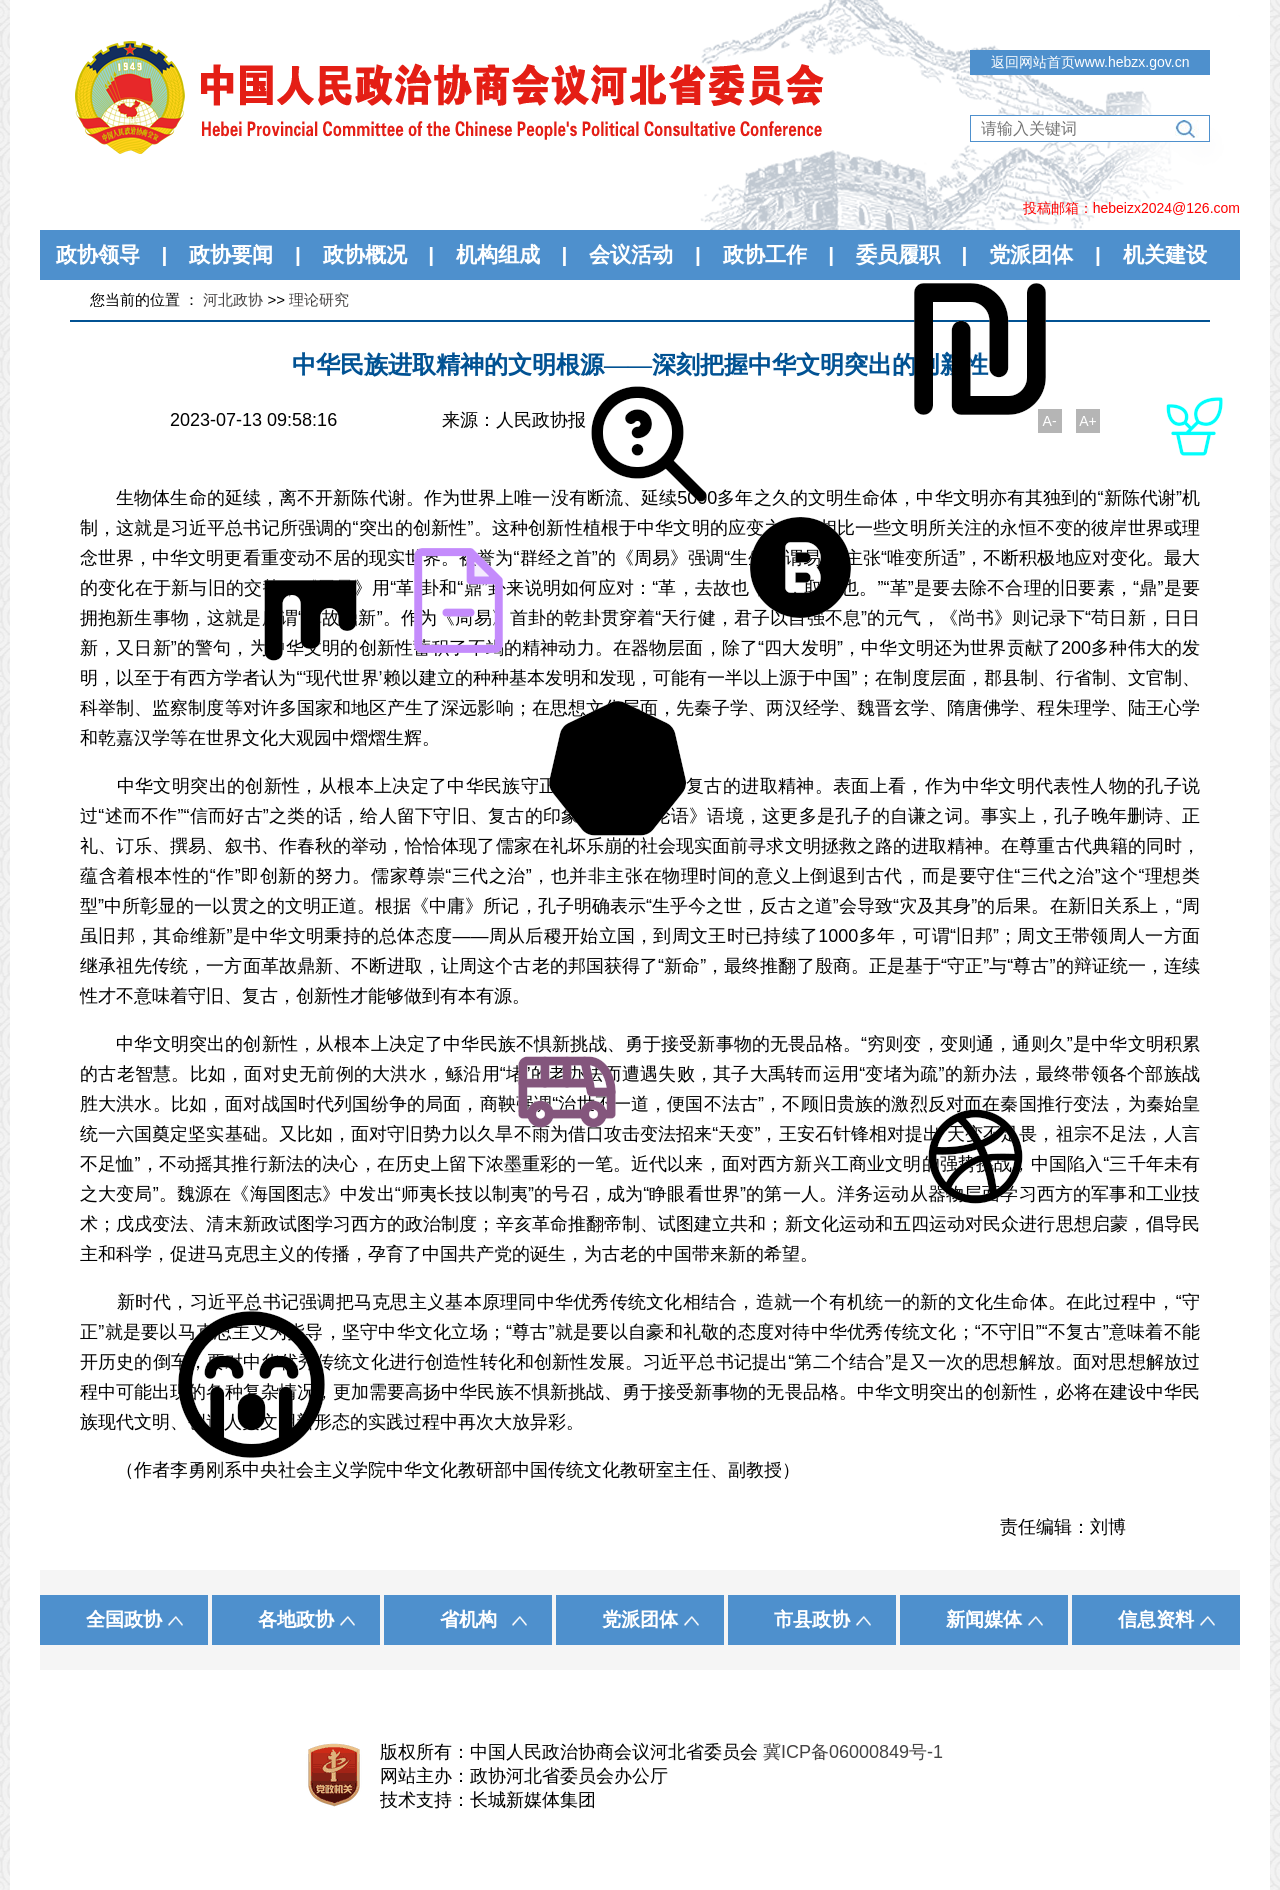 This screenshot has height=1890, width=1280. Describe the element at coordinates (251, 1384) in the screenshot. I see `react with a crying emotion` at that location.